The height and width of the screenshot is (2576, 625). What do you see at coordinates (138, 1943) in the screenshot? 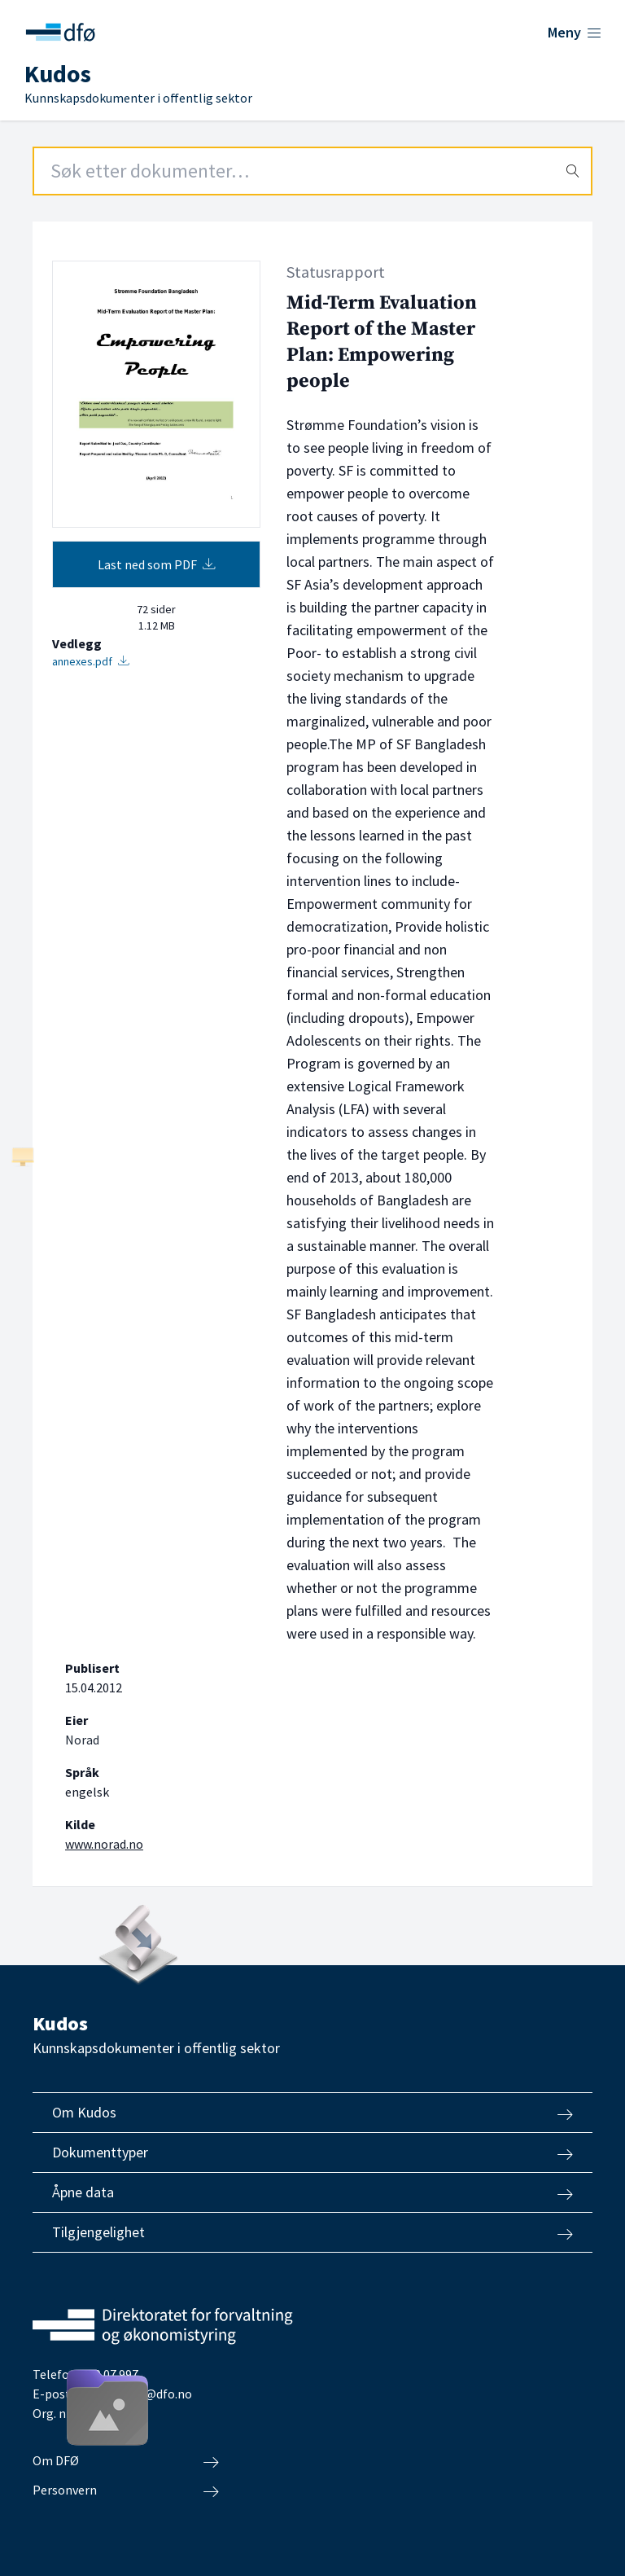
I see `create a new script droplet in script editor` at bounding box center [138, 1943].